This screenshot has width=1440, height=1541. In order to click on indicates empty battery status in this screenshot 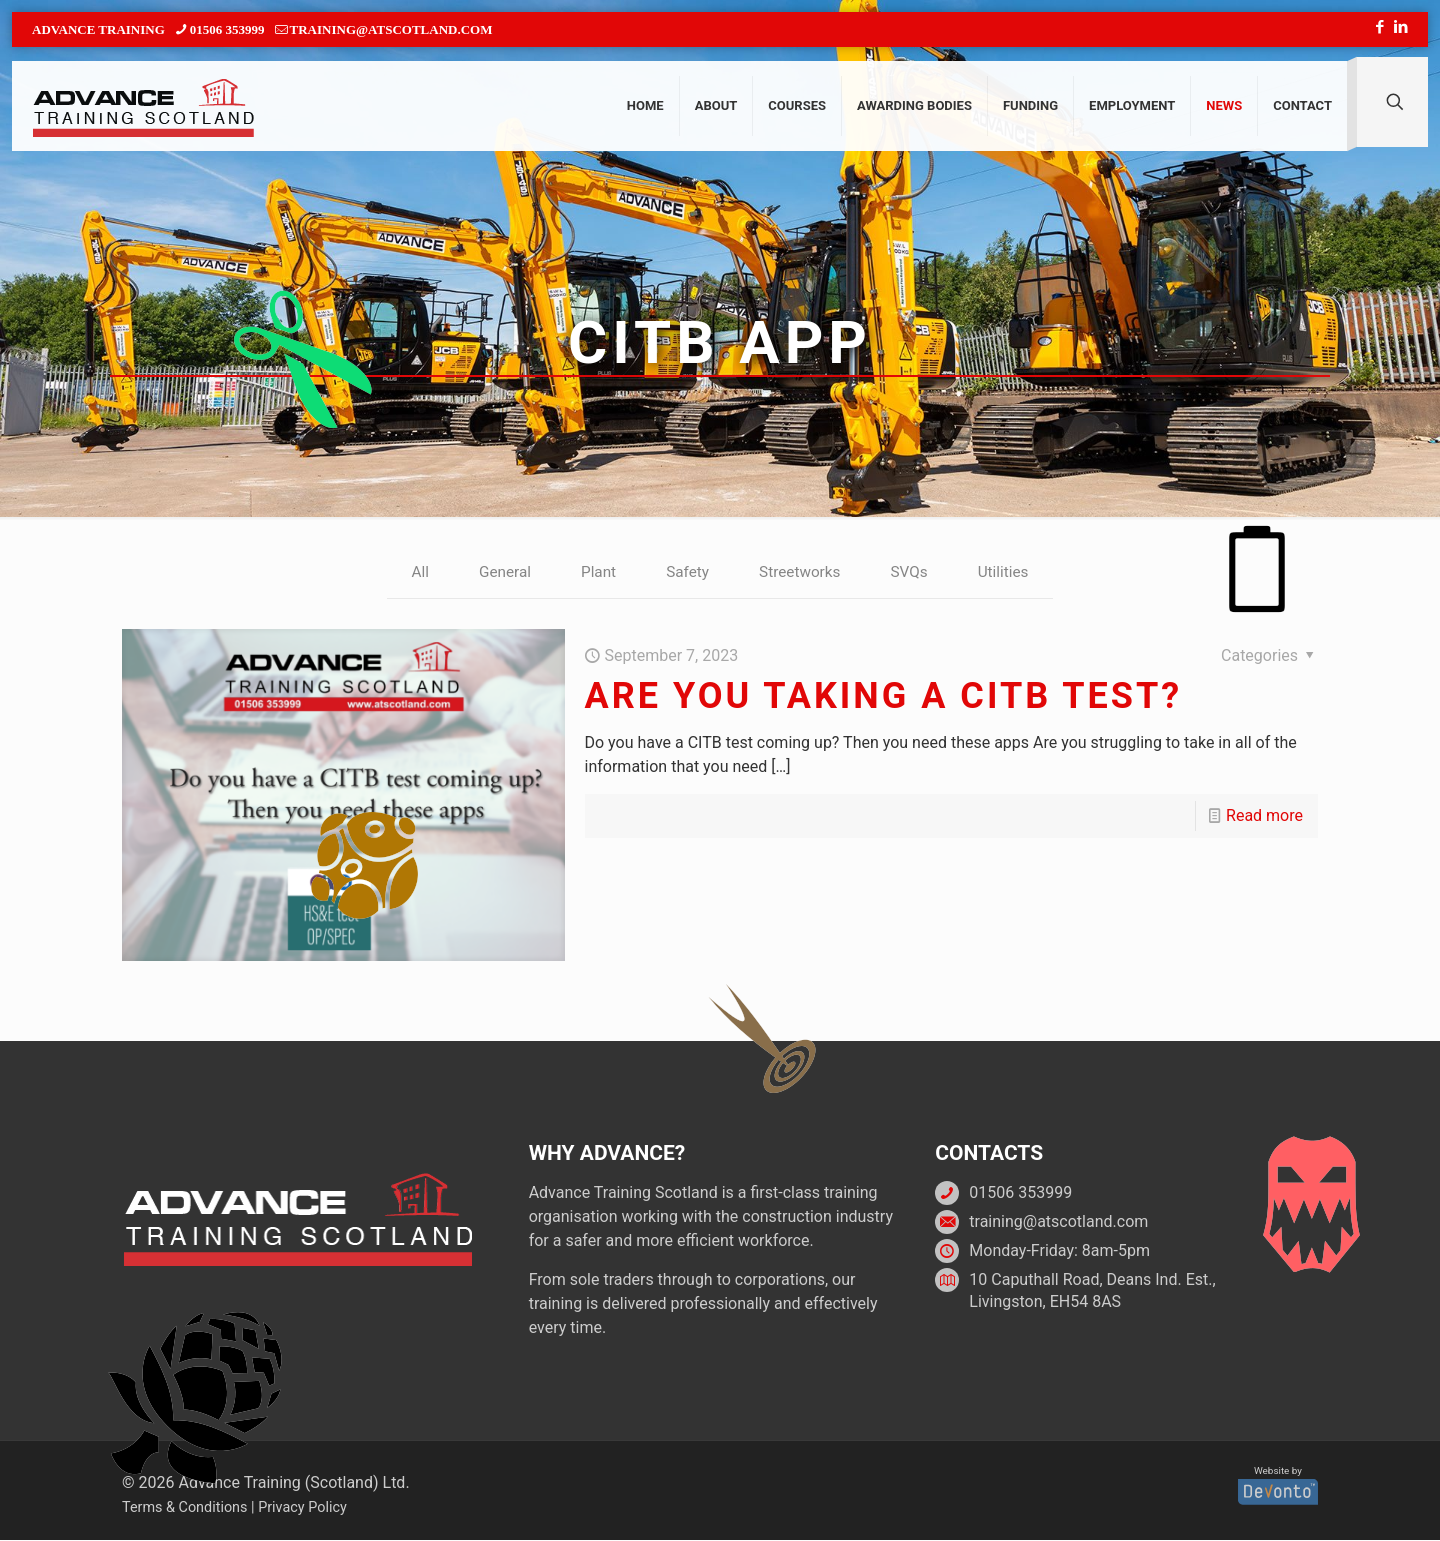, I will do `click(1257, 569)`.